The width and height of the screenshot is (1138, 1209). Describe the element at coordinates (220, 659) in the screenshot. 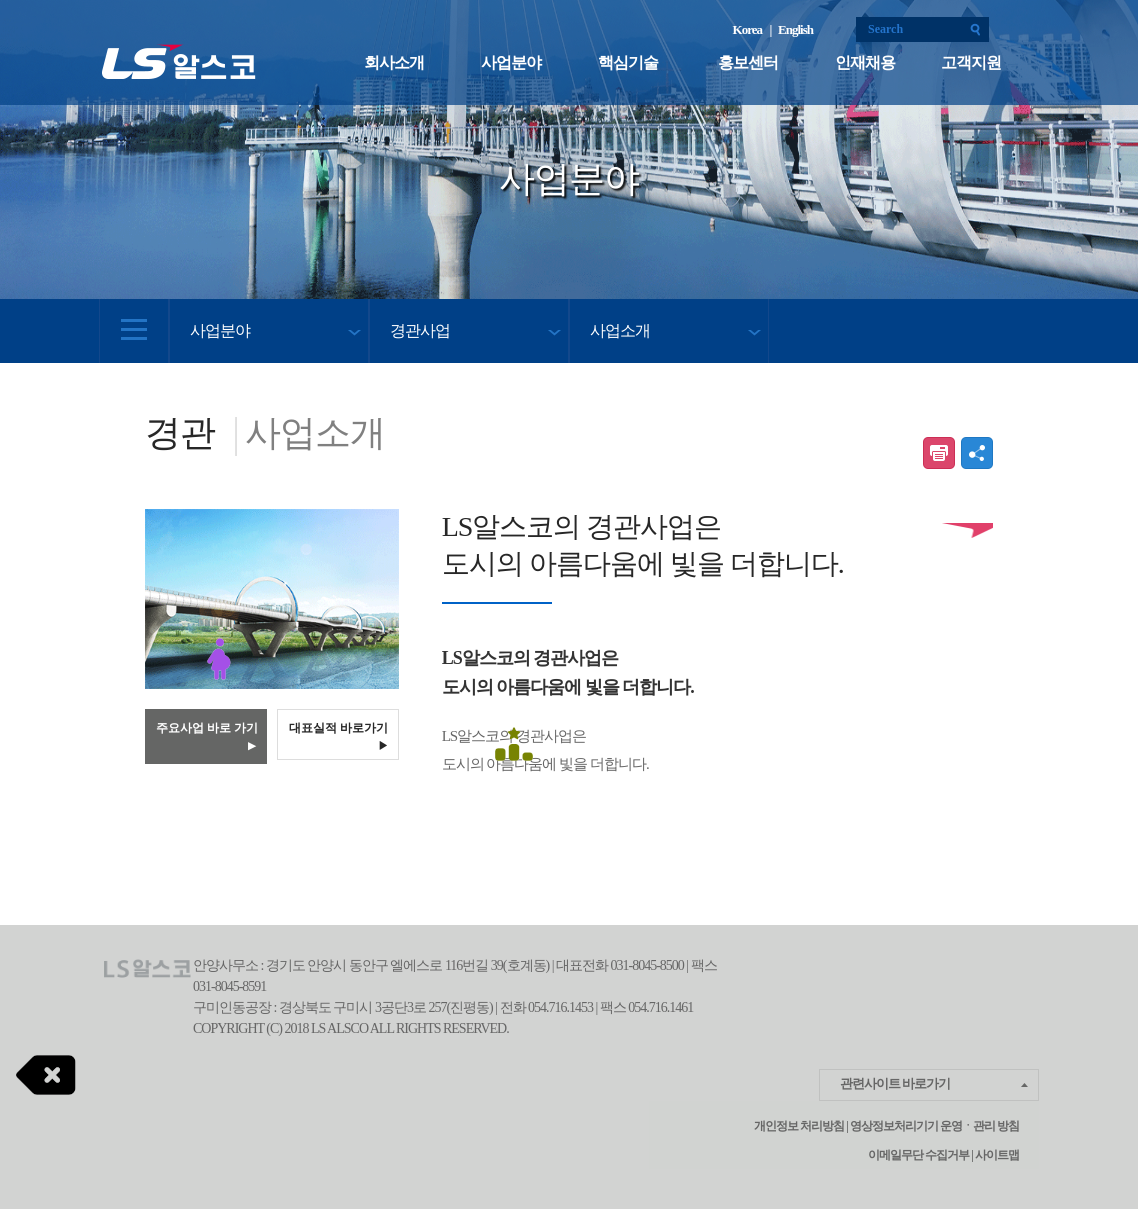

I see `indicates pregnancy-related content or services` at that location.